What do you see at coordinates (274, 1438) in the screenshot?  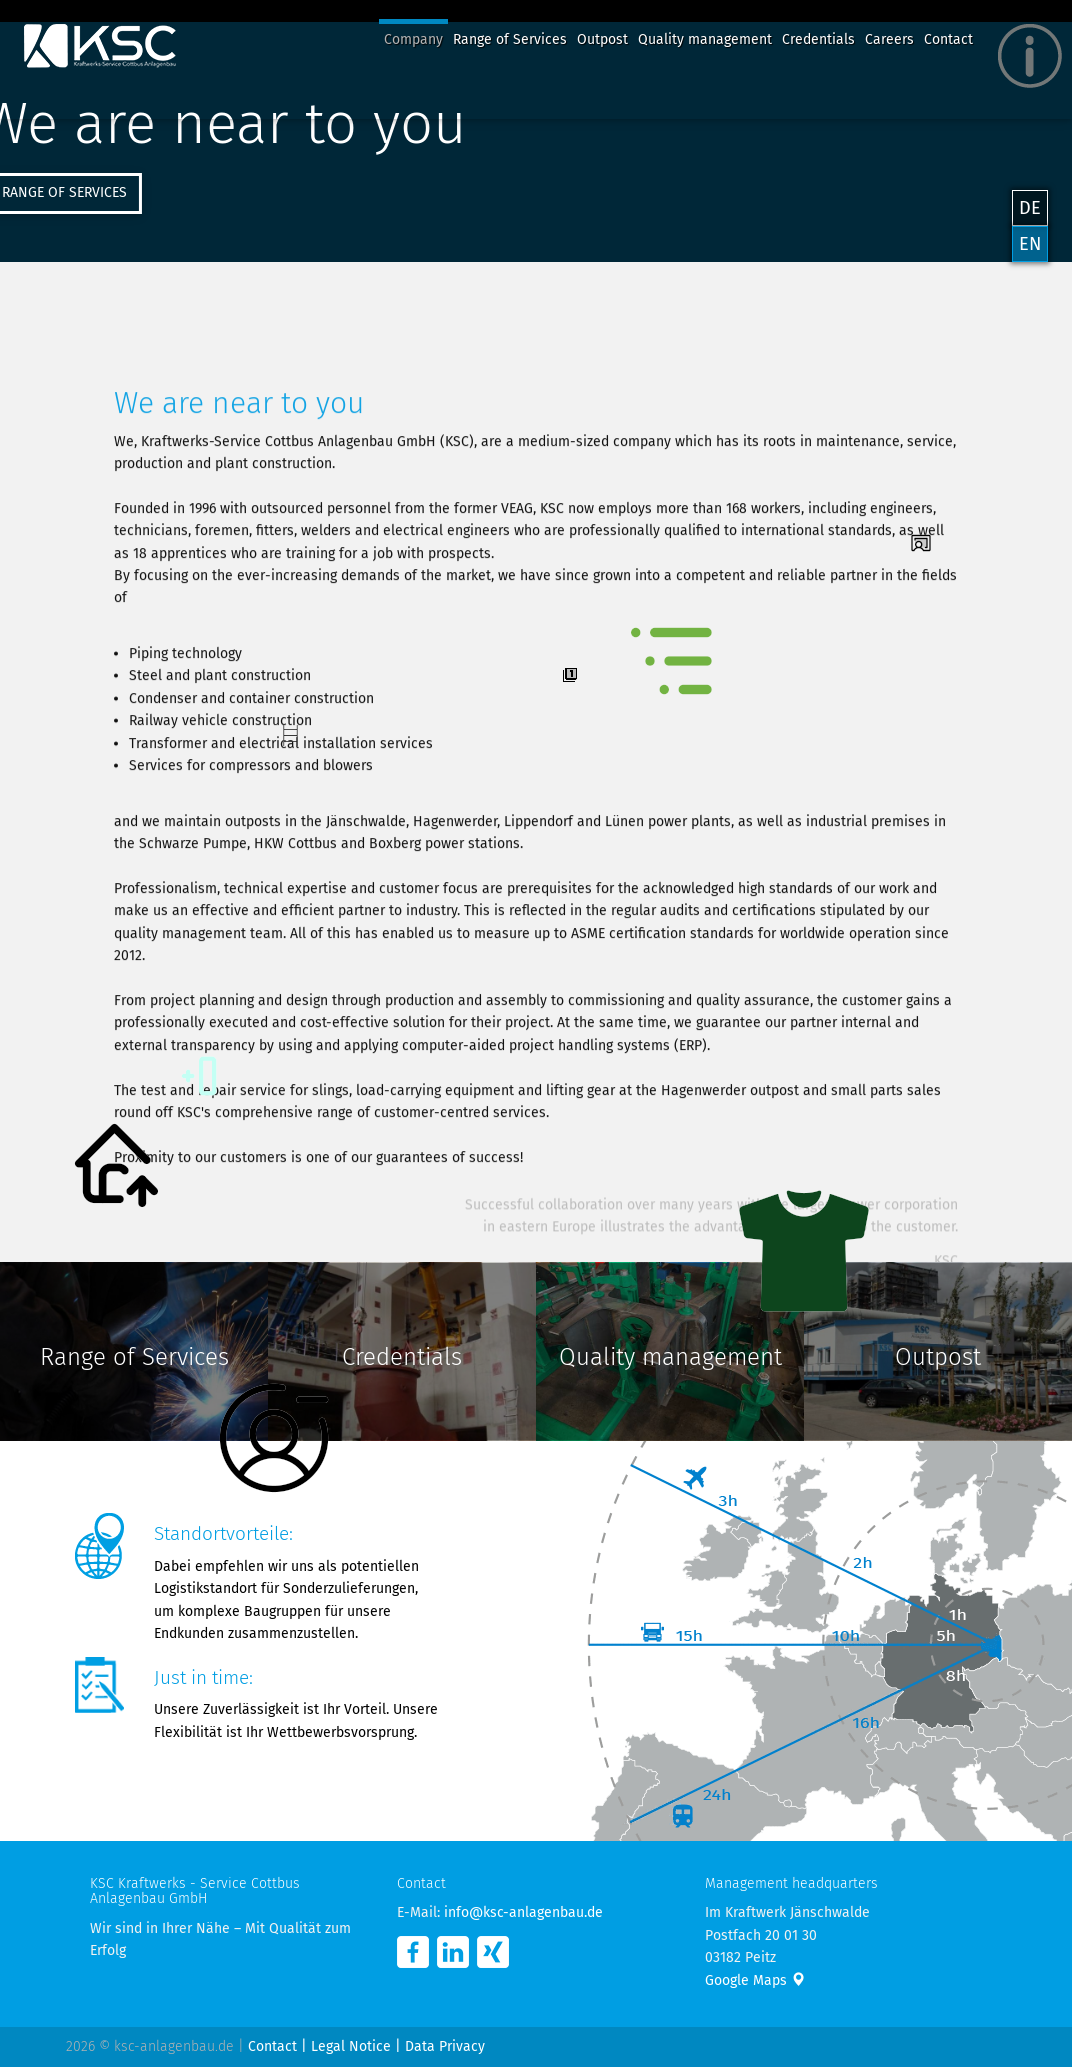 I see `remove a user from your contacts` at bounding box center [274, 1438].